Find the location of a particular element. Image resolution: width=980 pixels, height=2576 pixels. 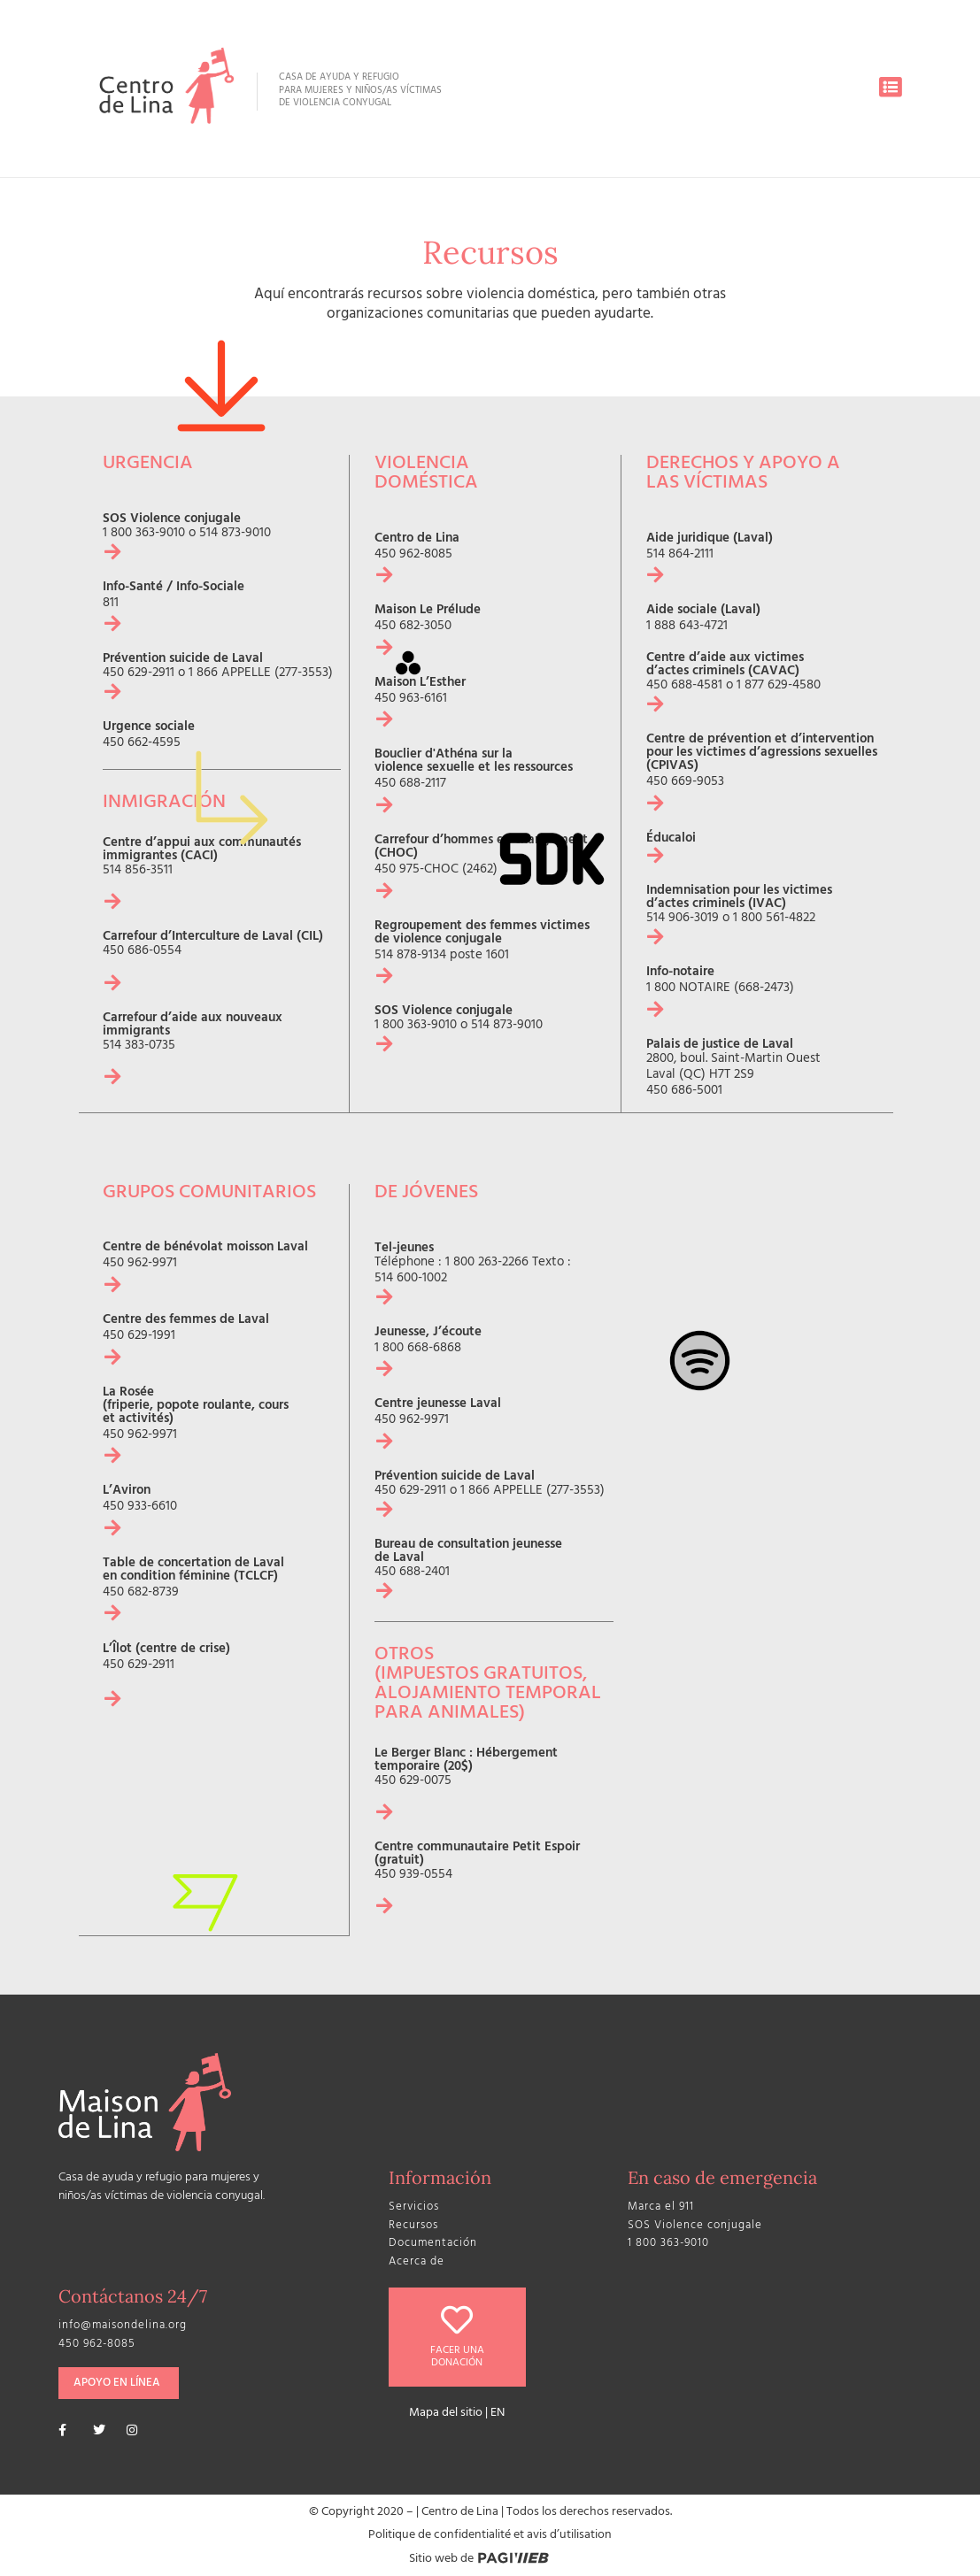

reply to a message or comment is located at coordinates (224, 797).